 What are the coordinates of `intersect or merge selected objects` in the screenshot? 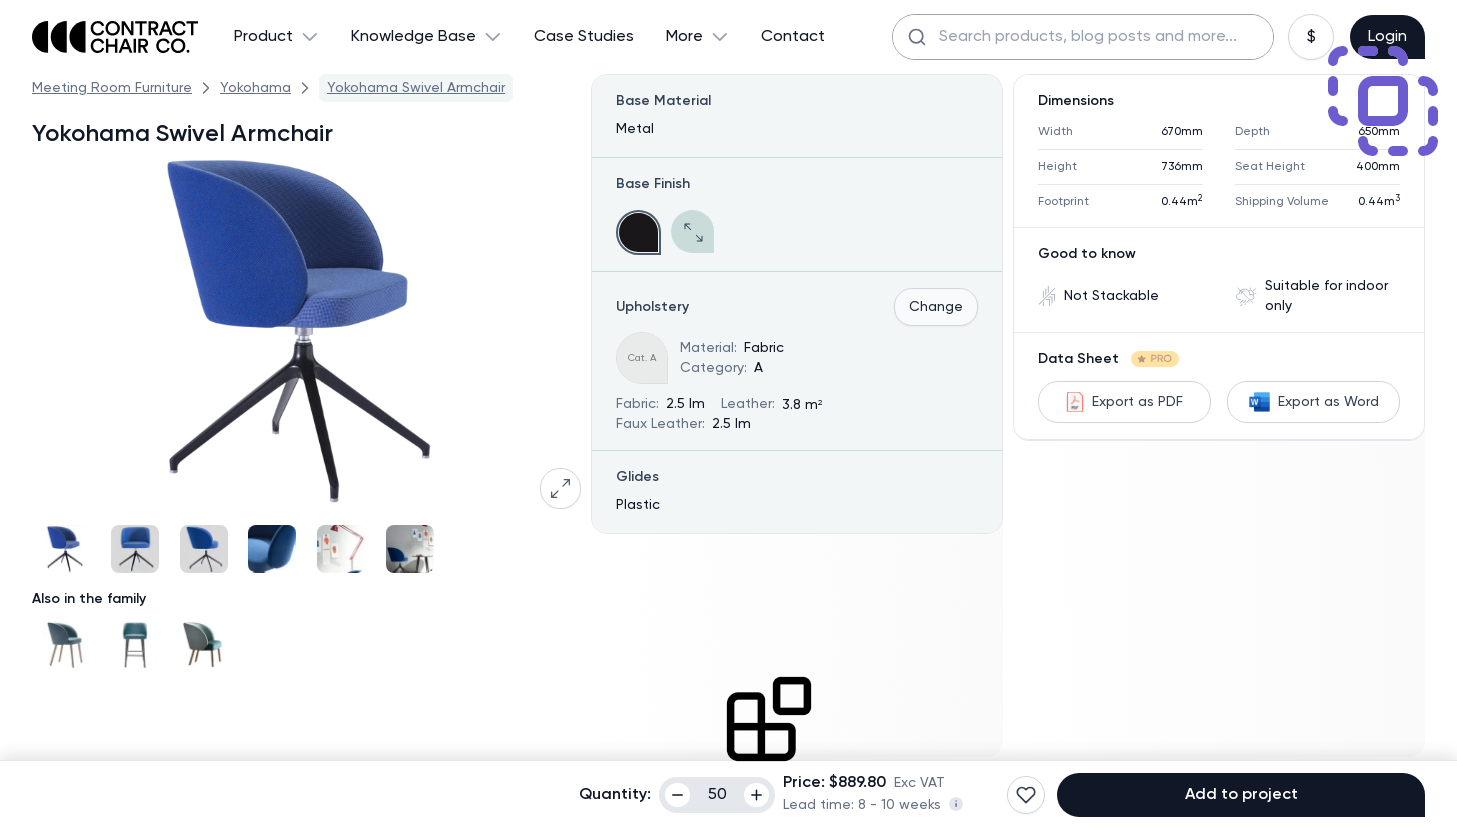 It's located at (1383, 101).